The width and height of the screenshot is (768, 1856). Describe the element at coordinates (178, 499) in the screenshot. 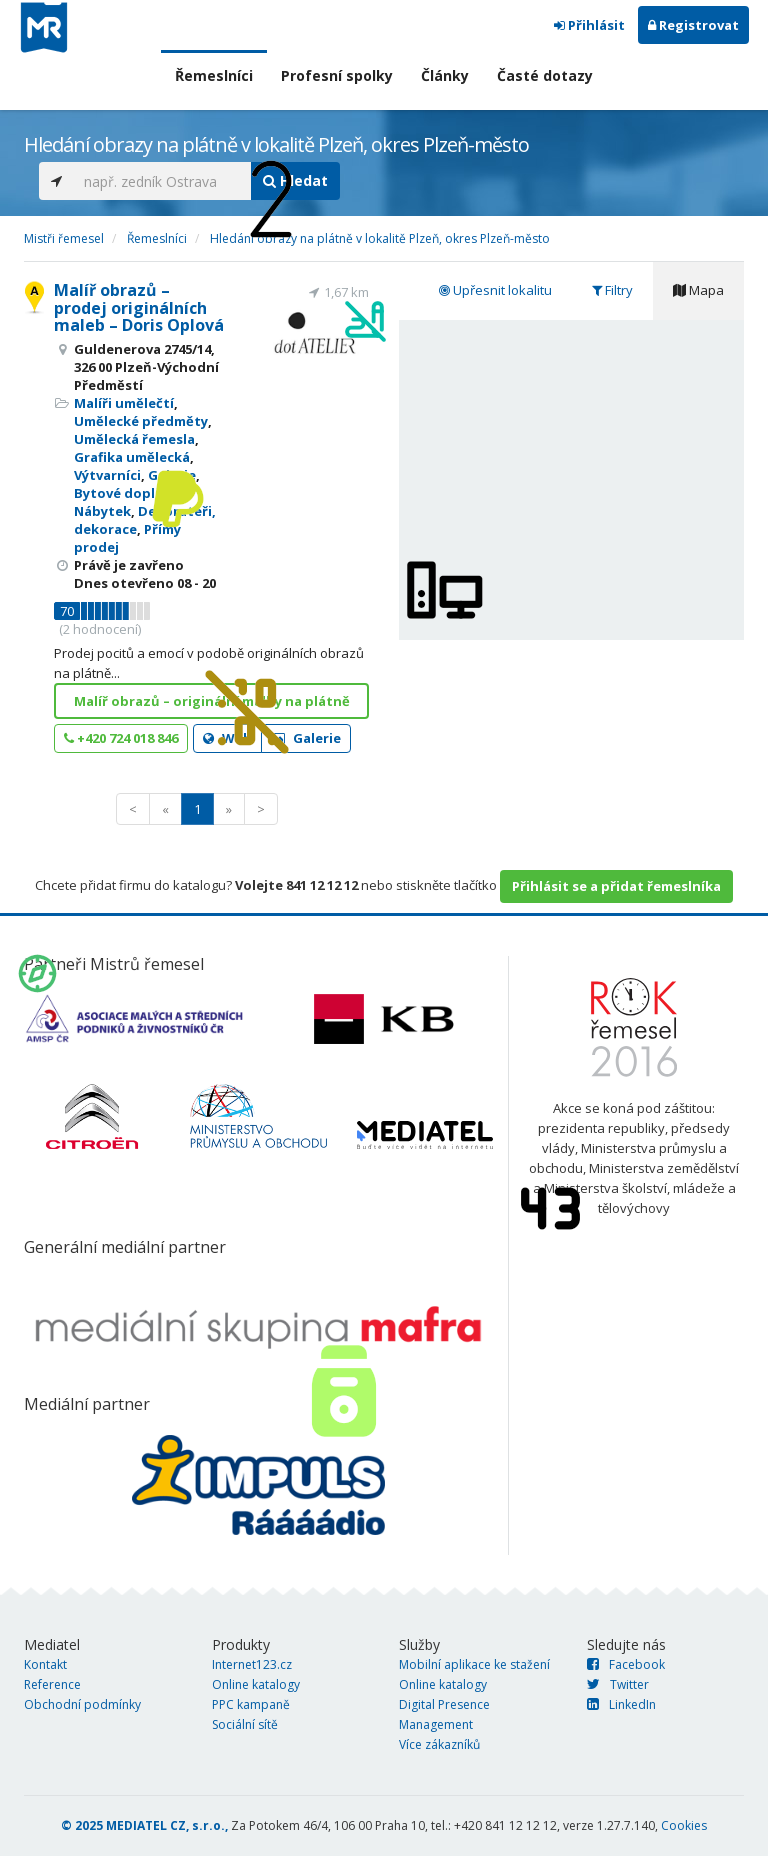

I see `pay with PayPal` at that location.